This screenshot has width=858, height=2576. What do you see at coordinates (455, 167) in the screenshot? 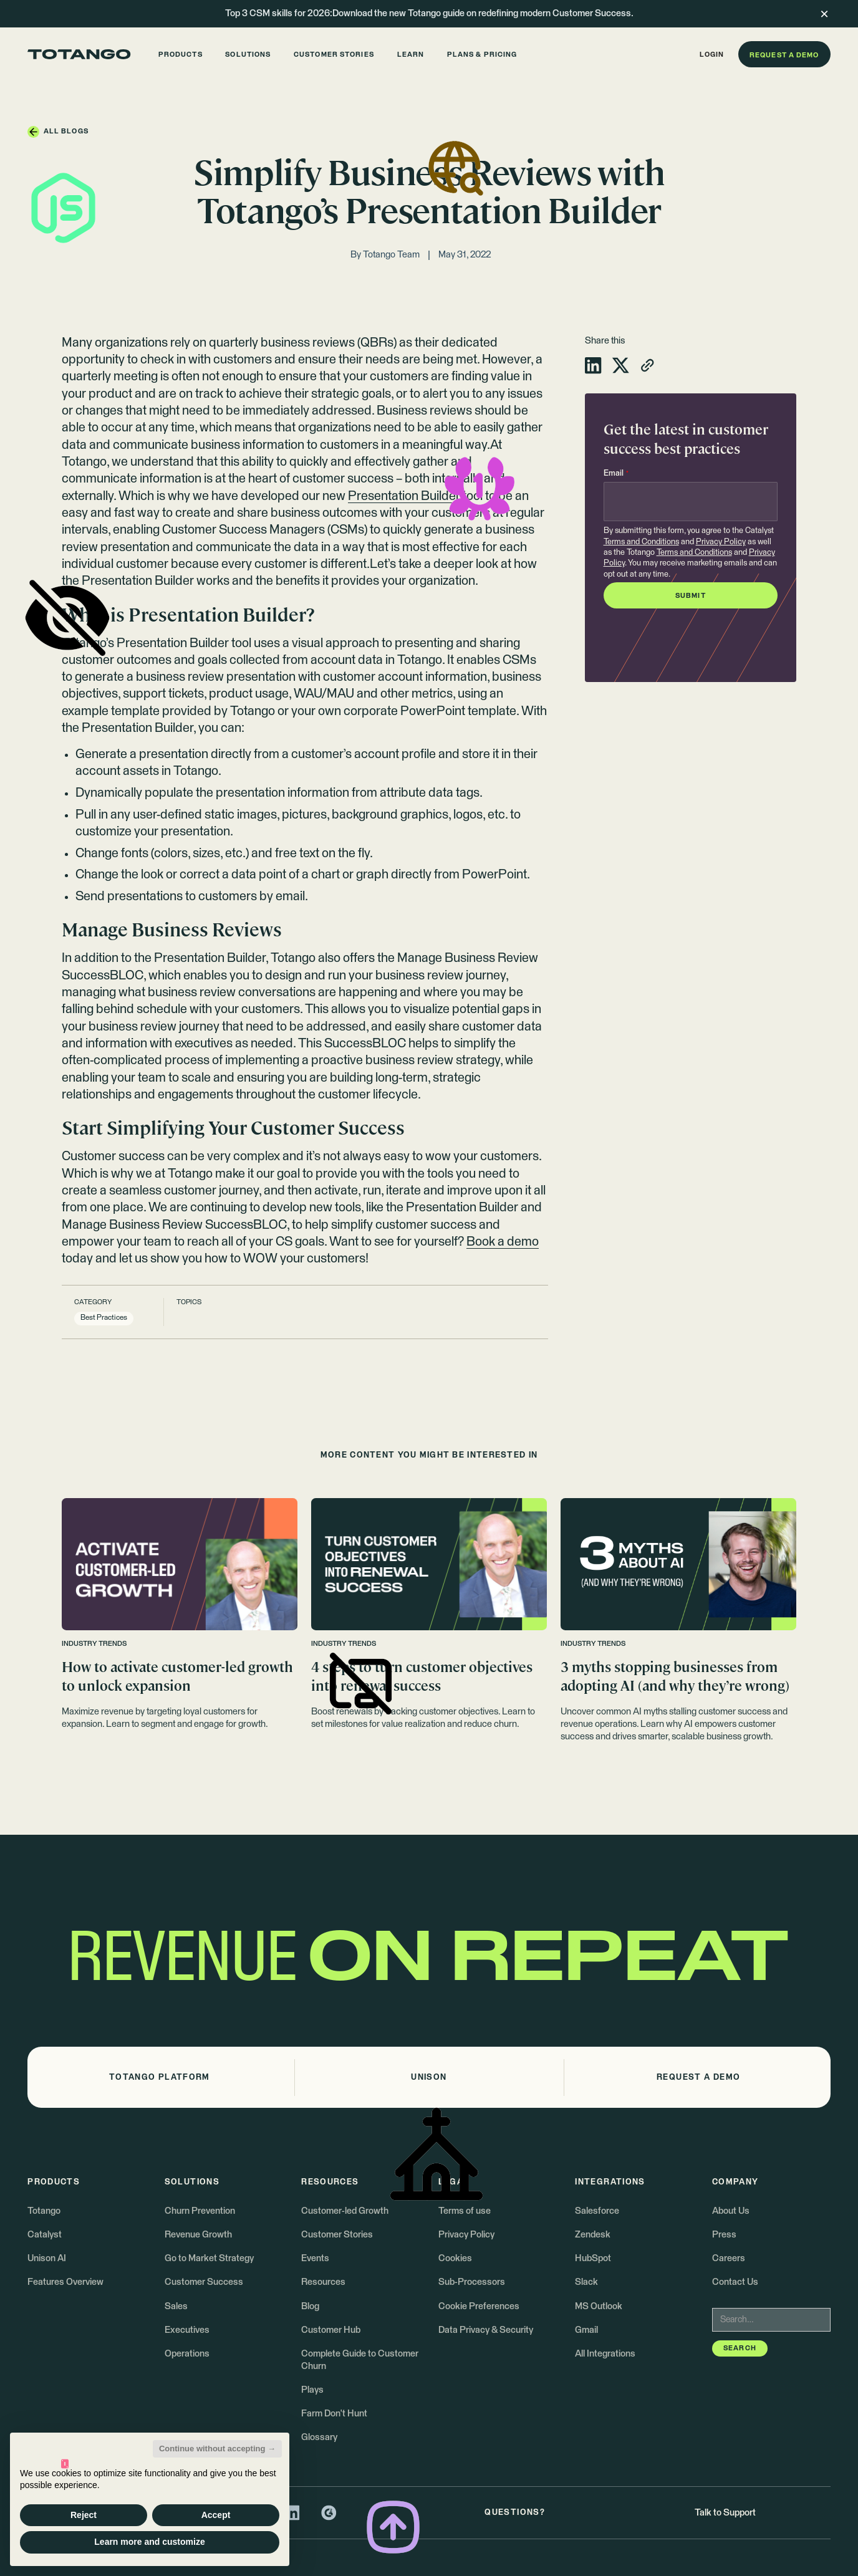
I see `search the web or browse the internet` at bounding box center [455, 167].